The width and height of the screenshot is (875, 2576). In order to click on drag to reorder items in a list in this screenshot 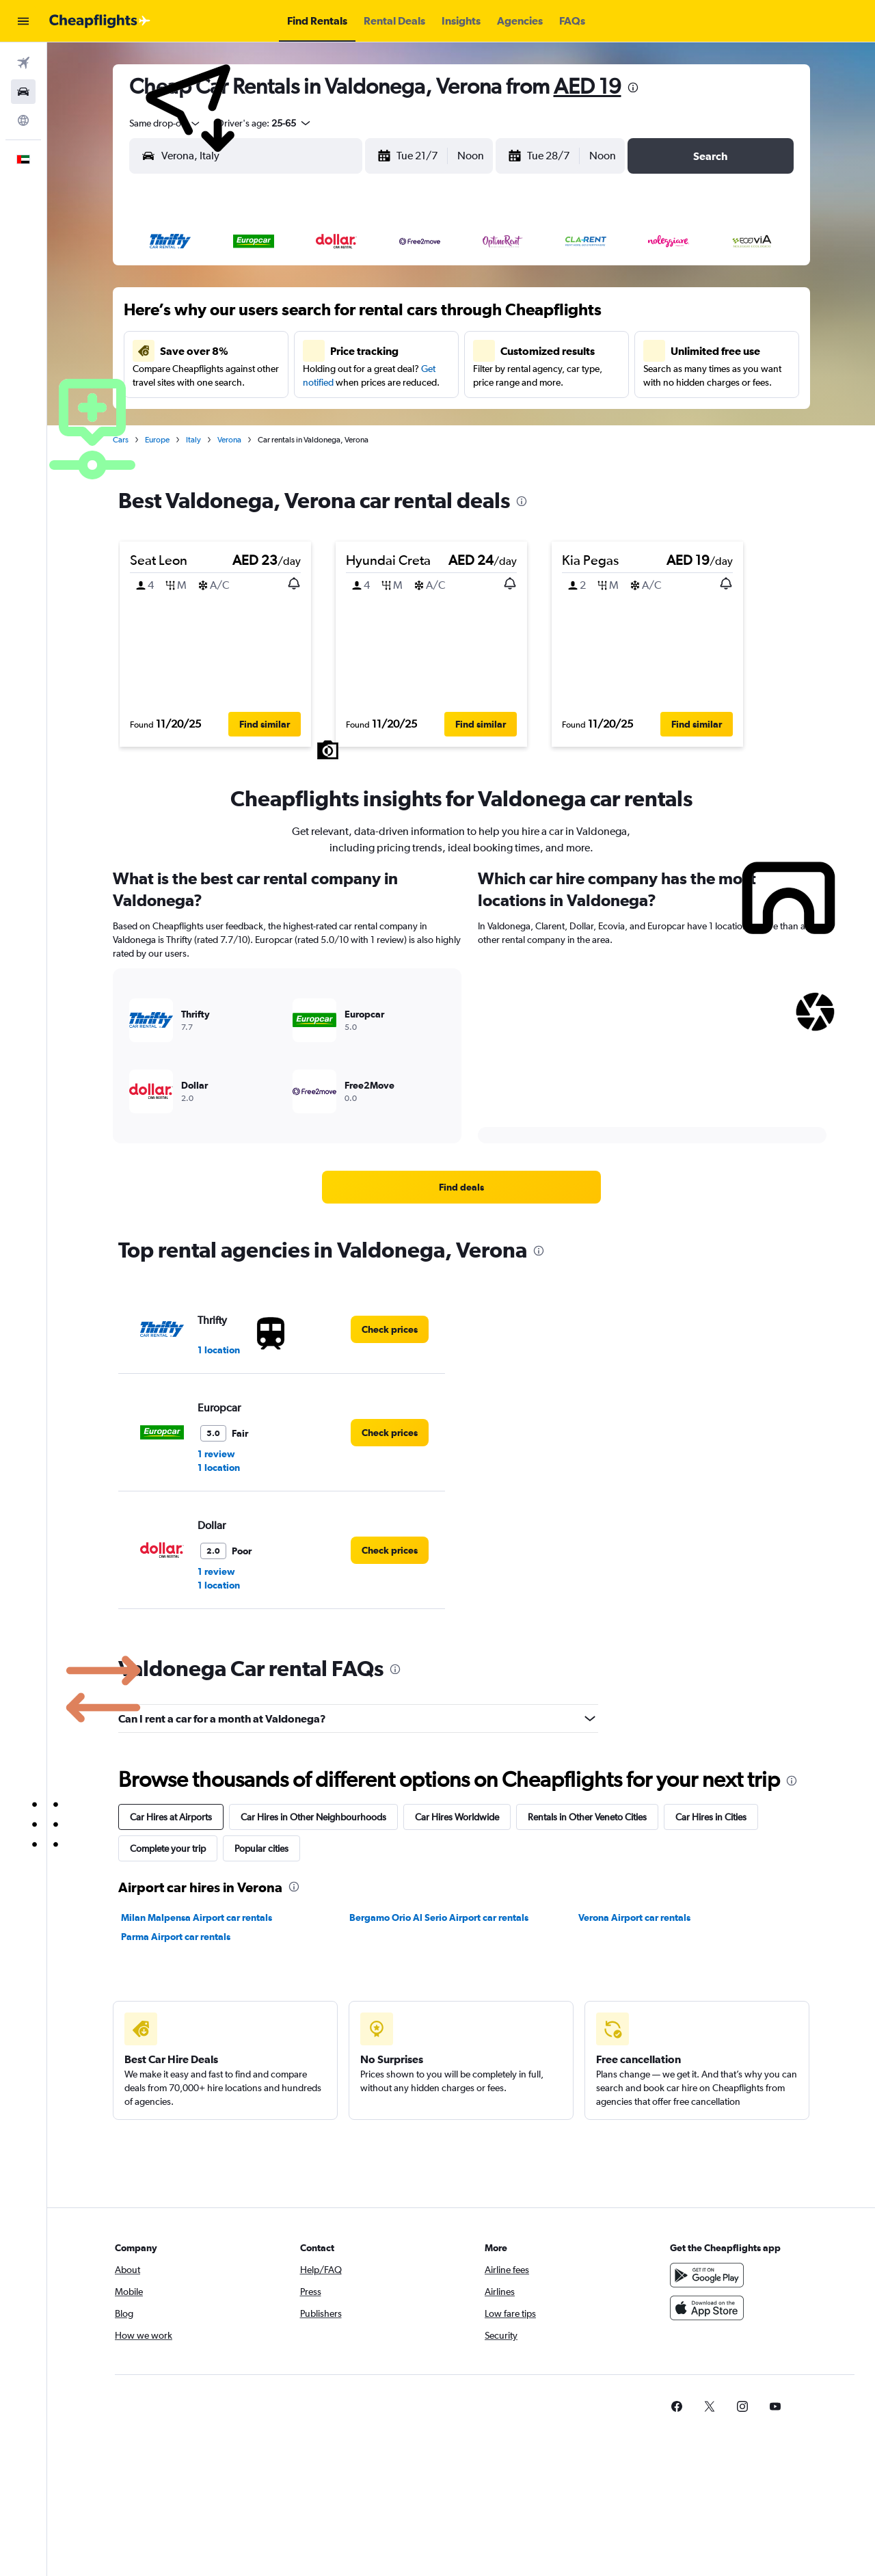, I will do `click(45, 1824)`.